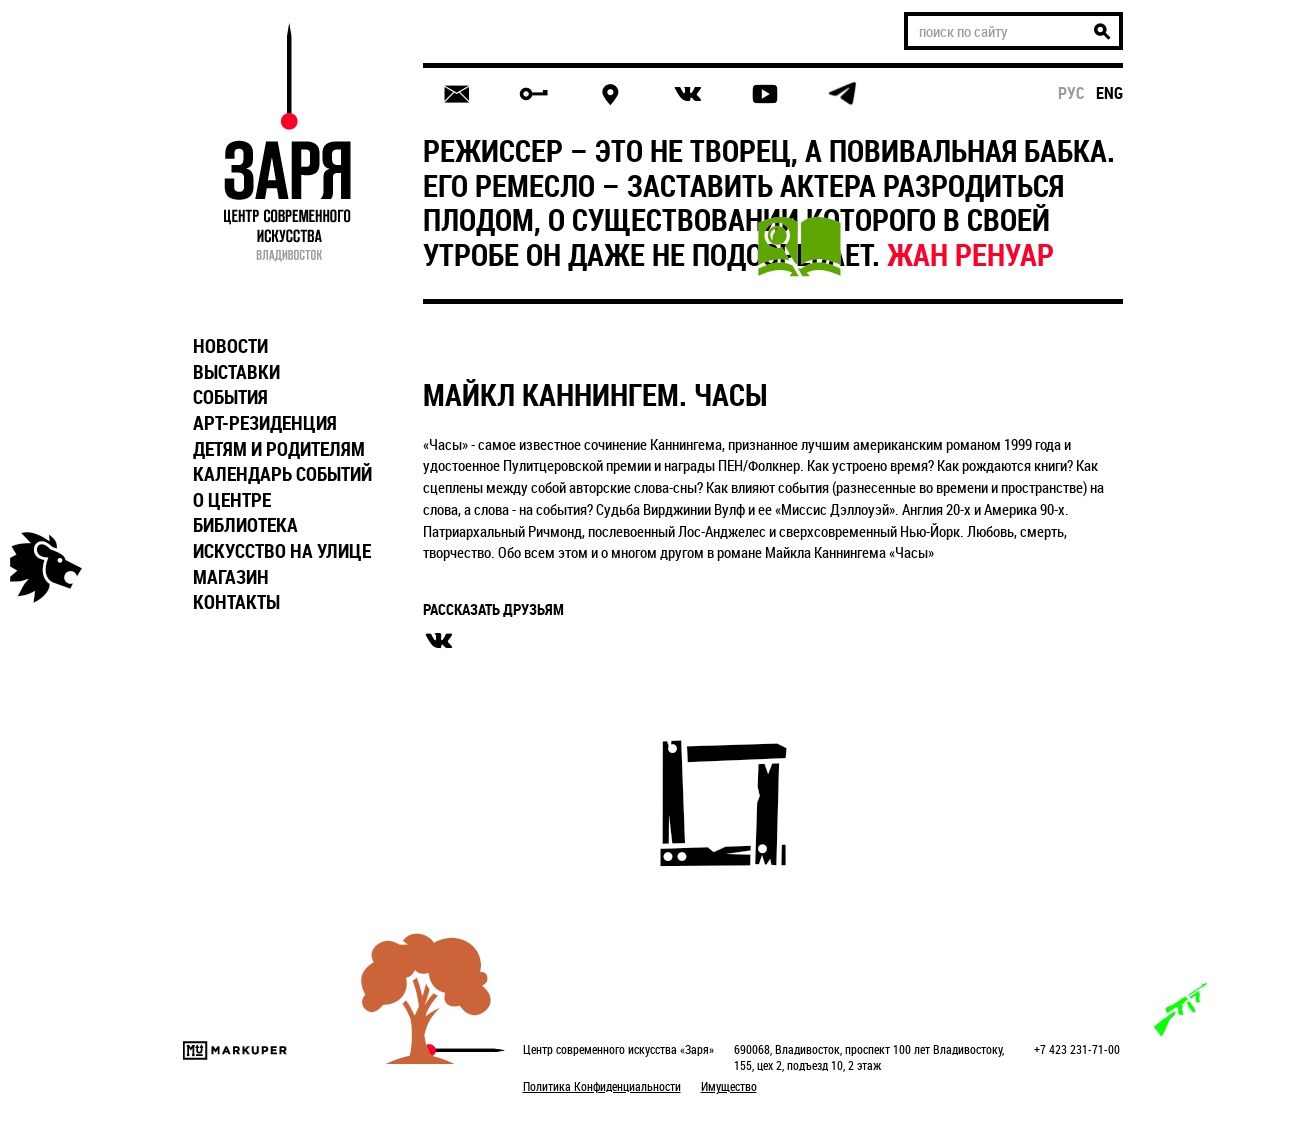  What do you see at coordinates (723, 804) in the screenshot?
I see `select a wooden frame border style` at bounding box center [723, 804].